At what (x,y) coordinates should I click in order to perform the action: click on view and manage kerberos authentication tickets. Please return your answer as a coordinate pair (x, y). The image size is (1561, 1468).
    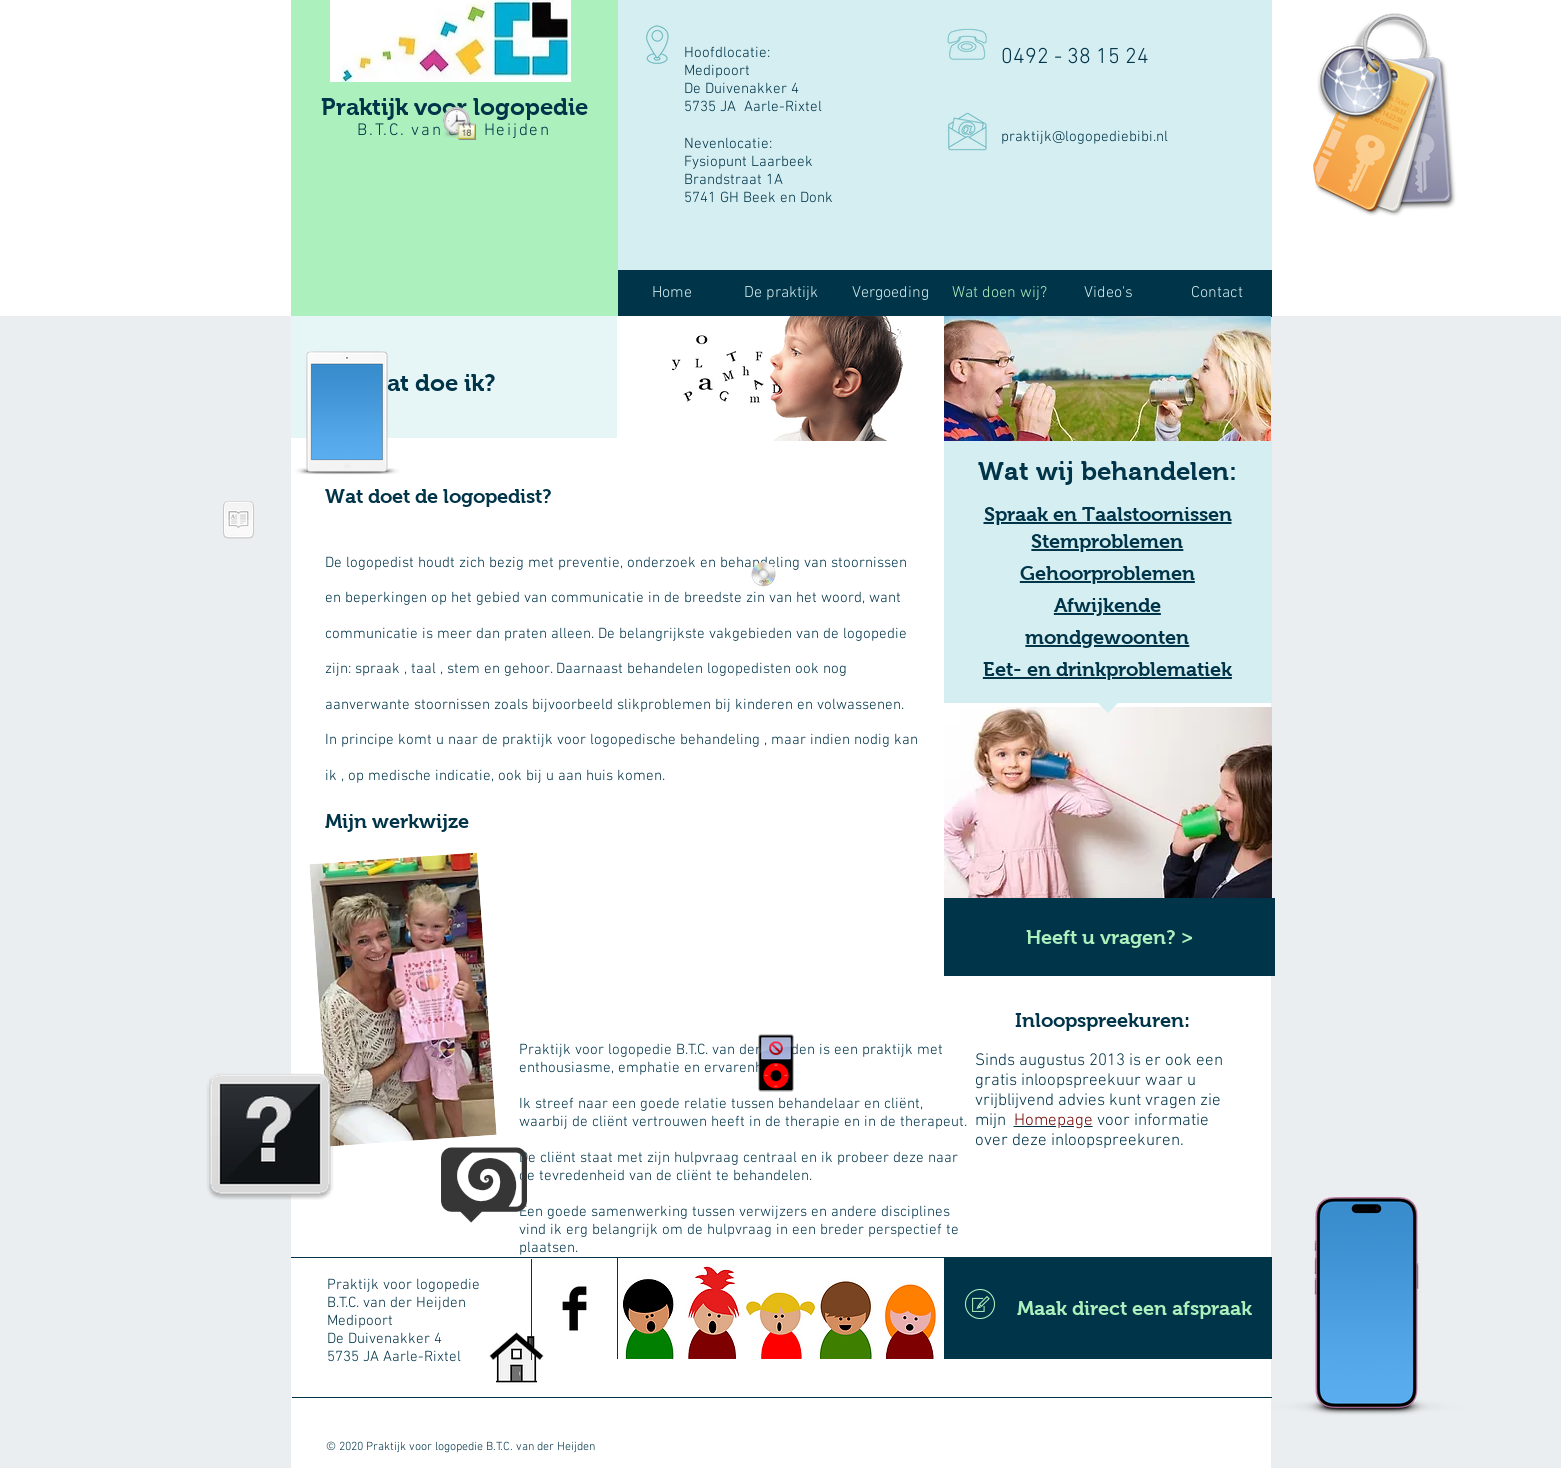
    Looking at the image, I should click on (1384, 114).